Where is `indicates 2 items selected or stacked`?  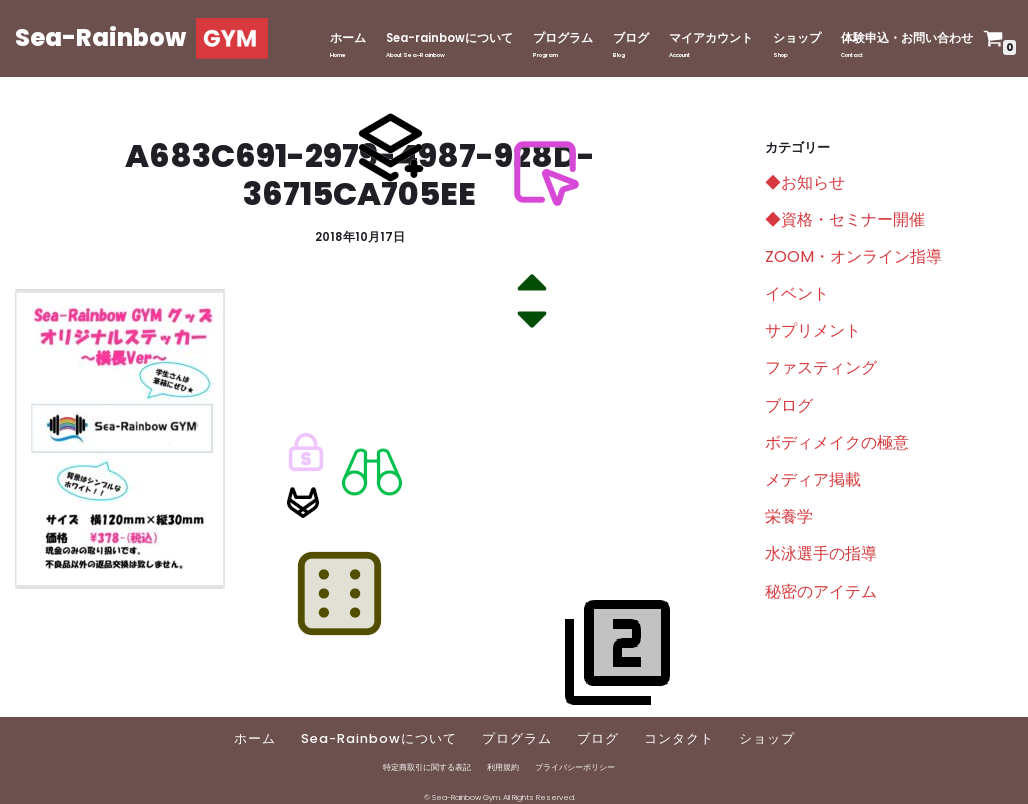 indicates 2 items selected or stacked is located at coordinates (617, 652).